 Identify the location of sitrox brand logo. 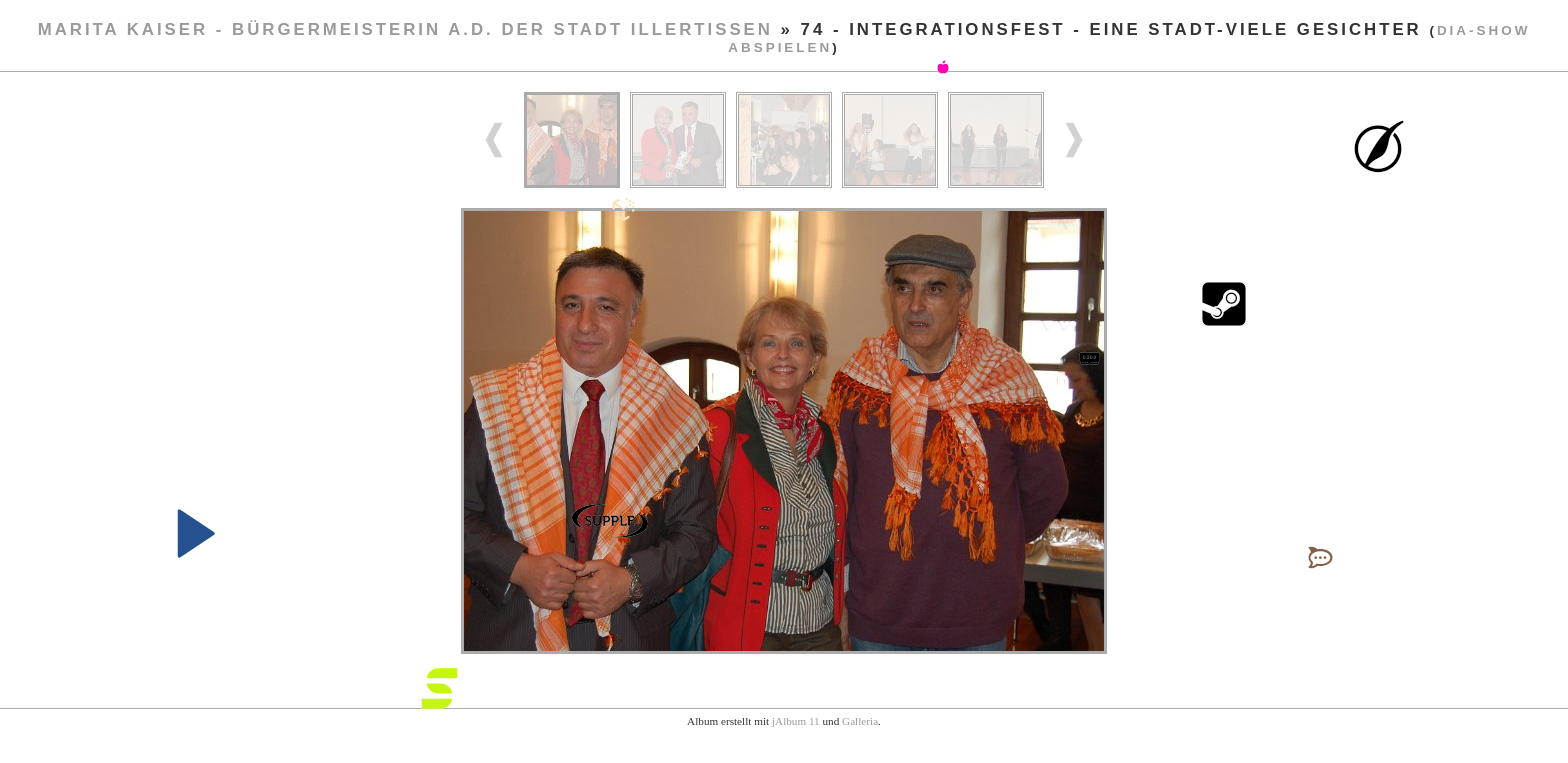
(439, 688).